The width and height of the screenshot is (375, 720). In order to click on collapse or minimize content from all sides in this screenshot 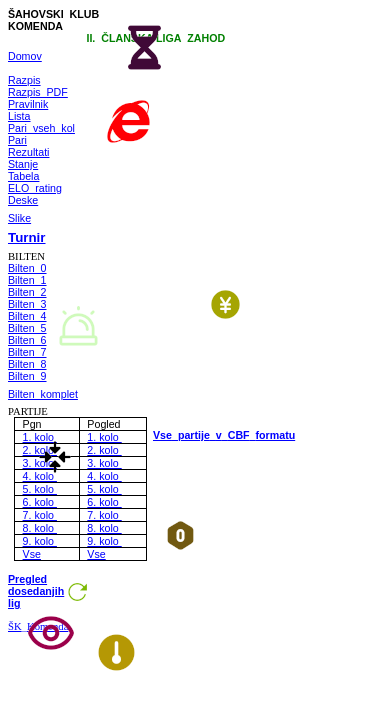, I will do `click(55, 457)`.